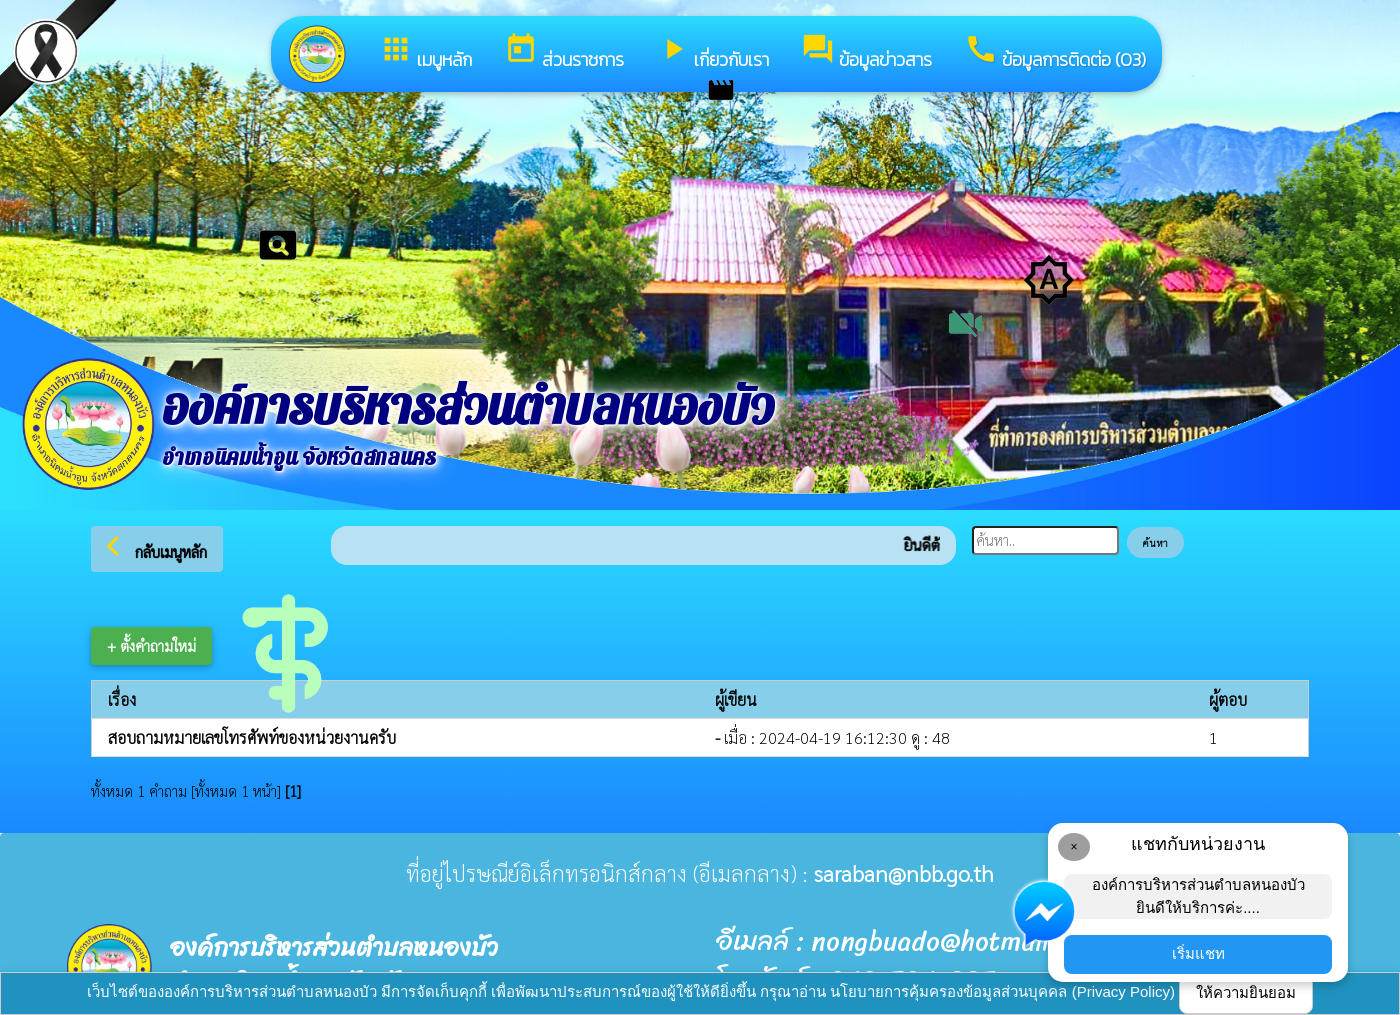 The image size is (1400, 1015). I want to click on access medical or healthcare services, so click(288, 653).